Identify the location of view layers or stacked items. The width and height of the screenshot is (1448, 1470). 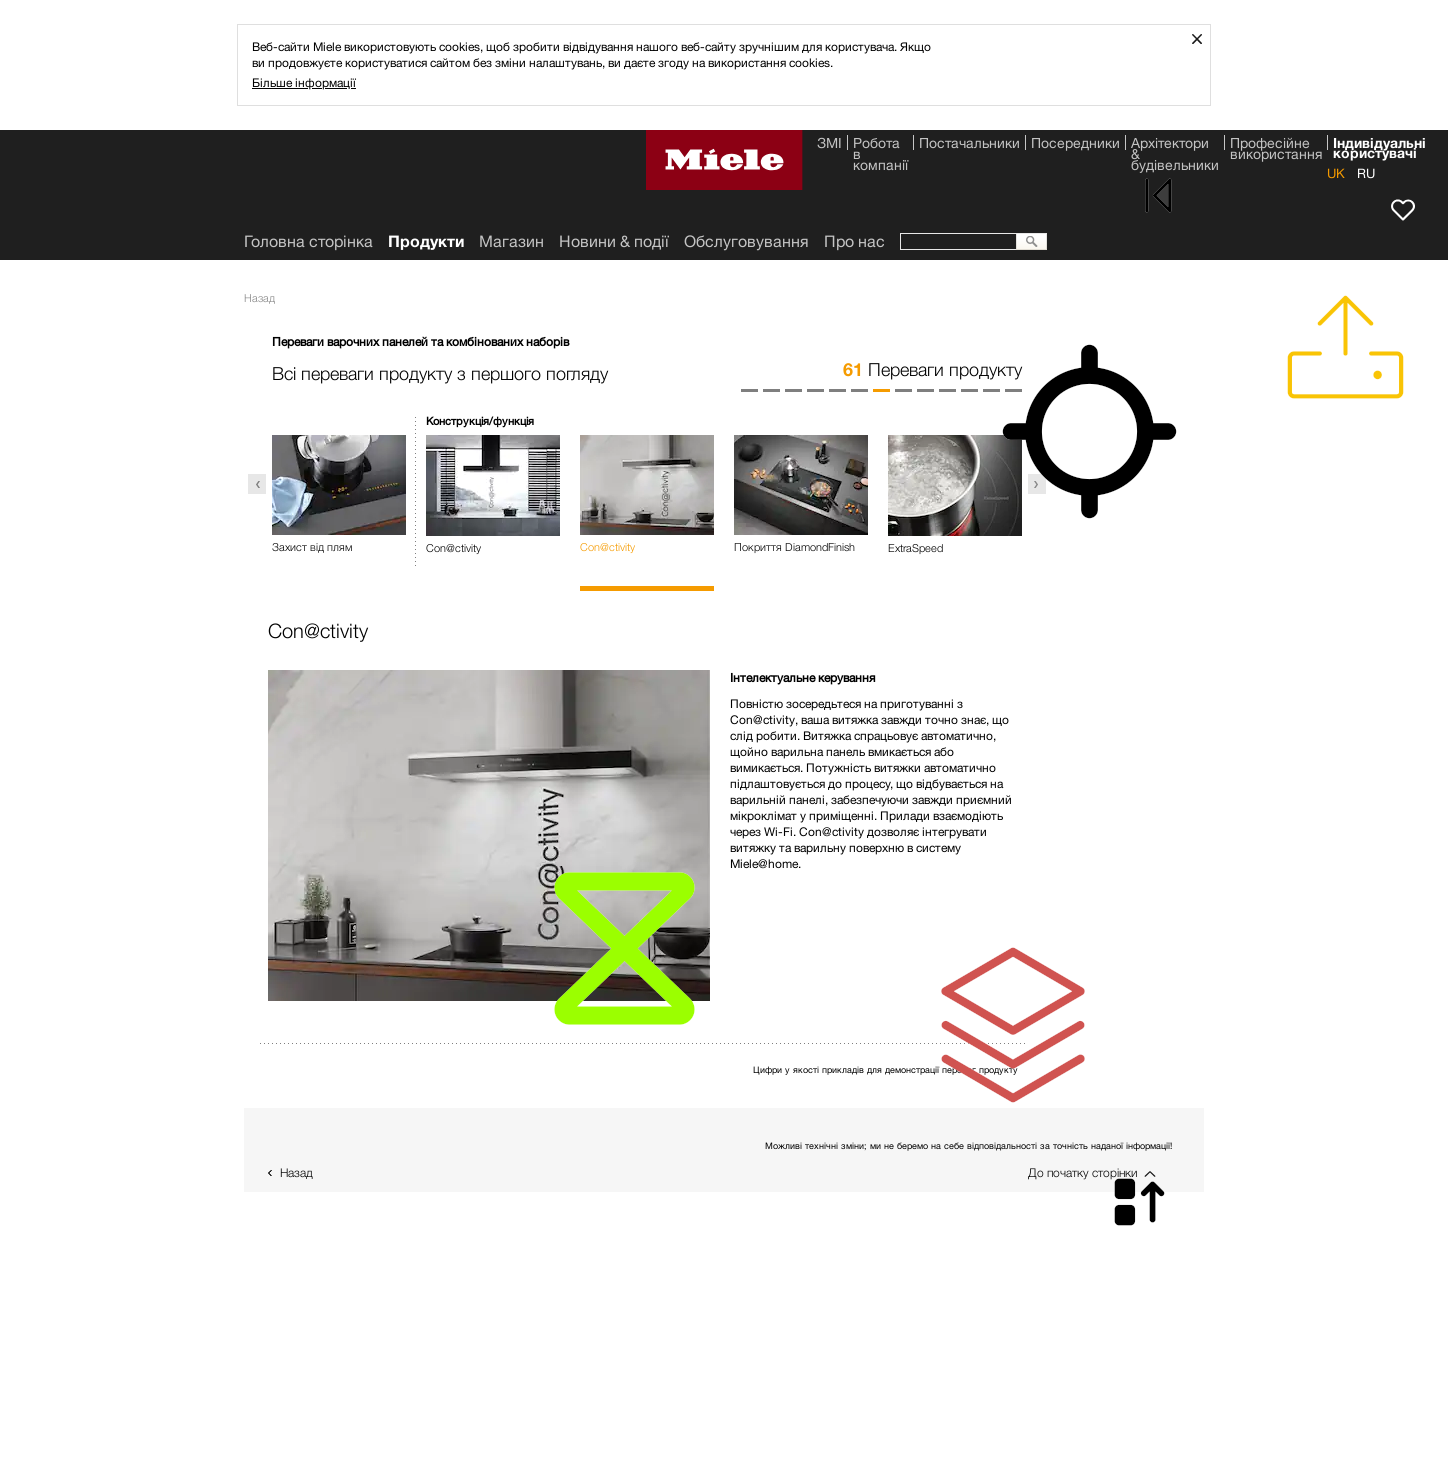
(1013, 1025).